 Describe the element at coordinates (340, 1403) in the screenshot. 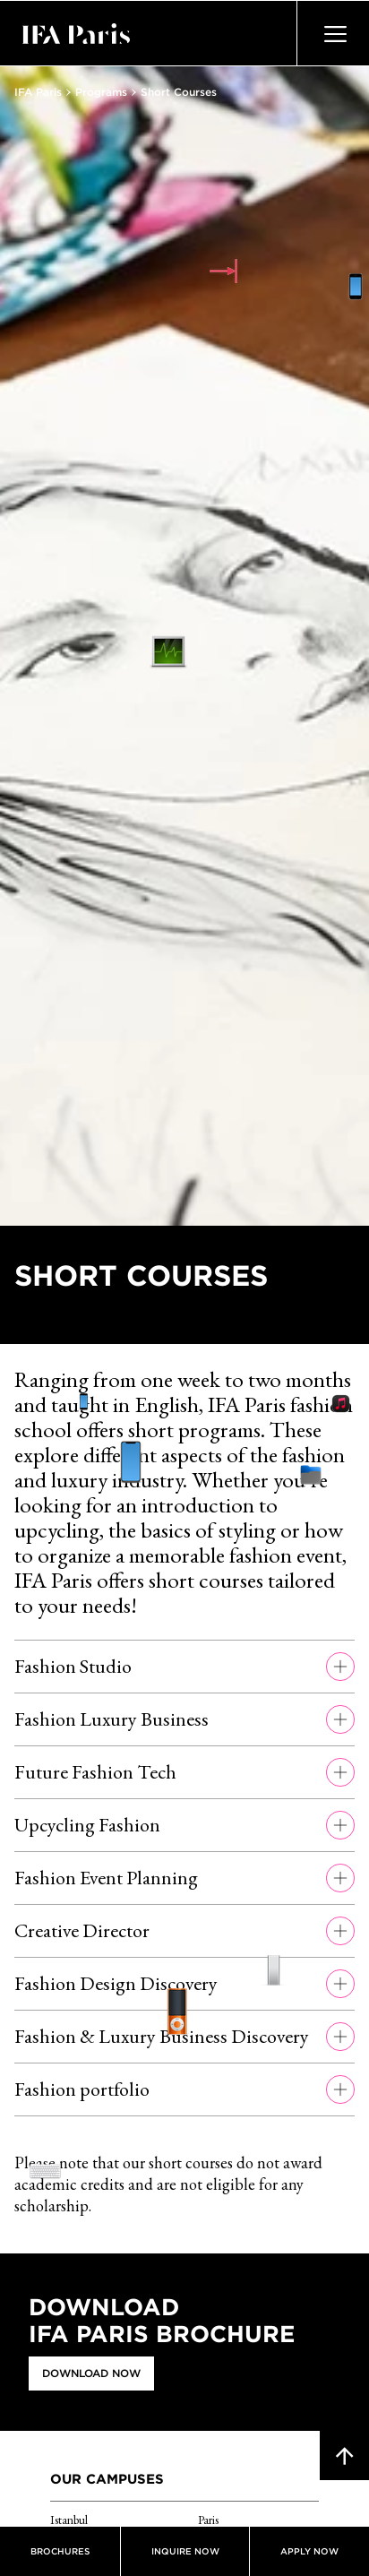

I see `open the Apple Music app` at that location.